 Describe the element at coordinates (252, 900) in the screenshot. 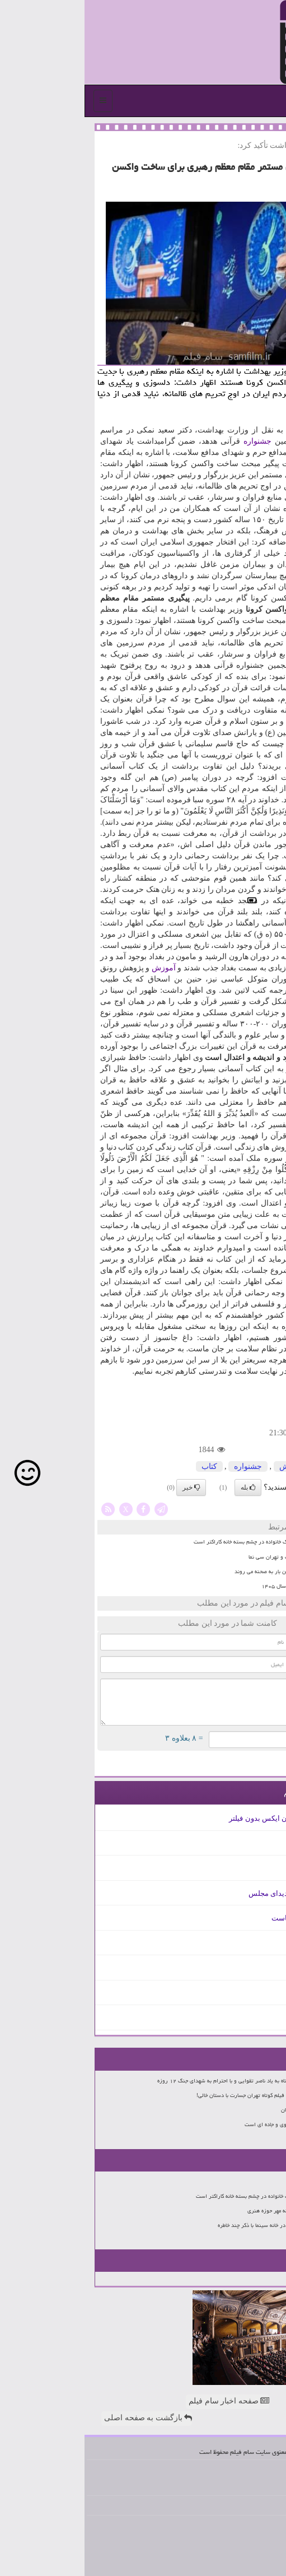

I see `indicates battery level at 75%` at that location.